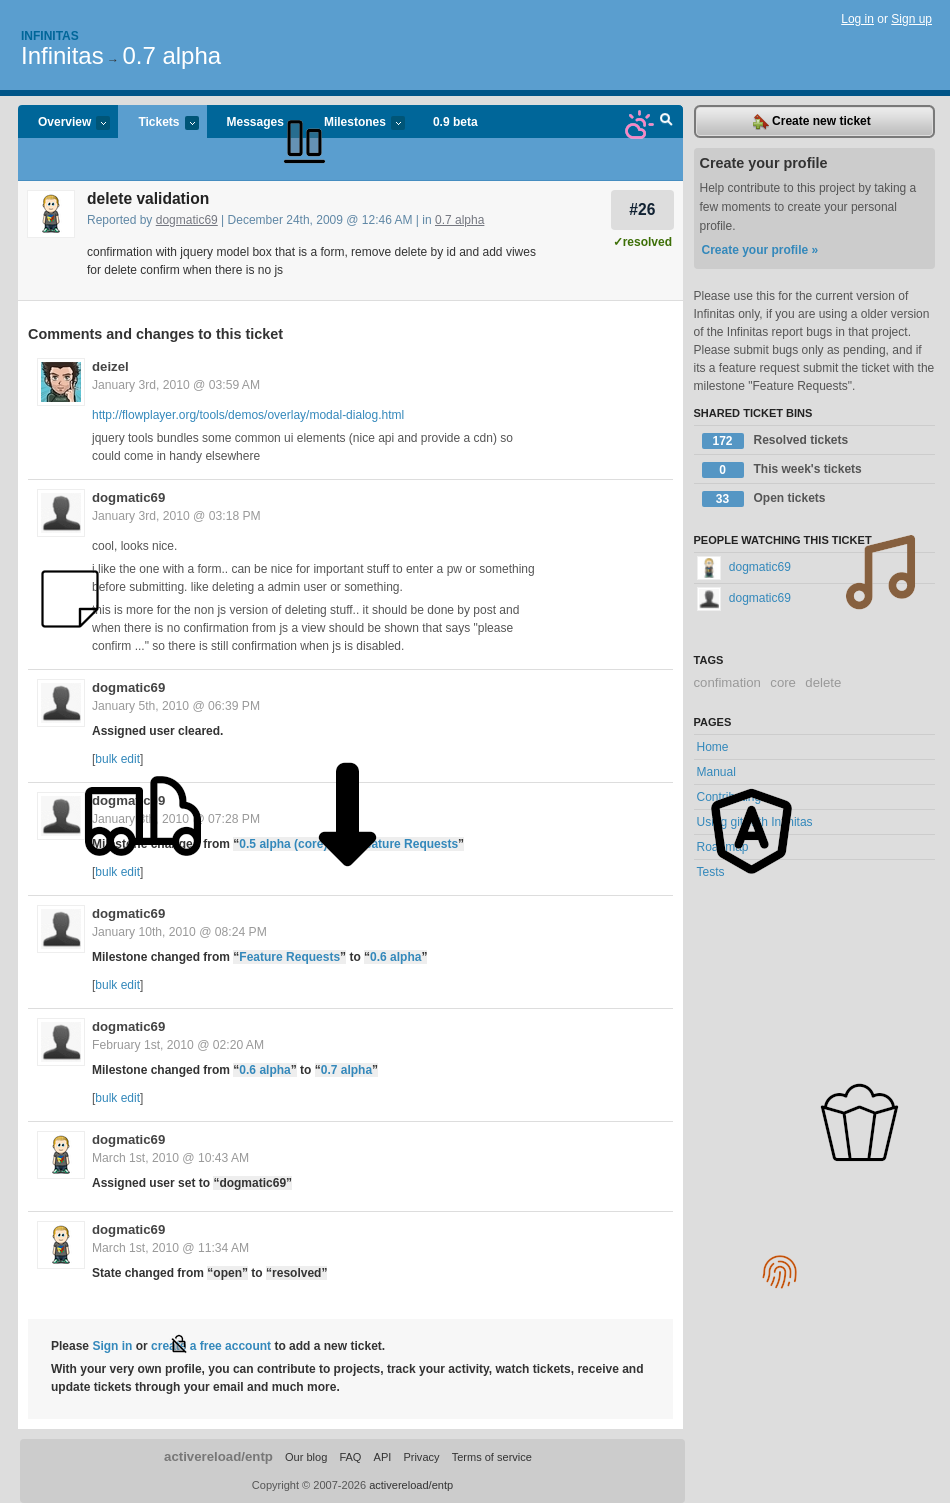  What do you see at coordinates (751, 831) in the screenshot?
I see `angular framework logo` at bounding box center [751, 831].